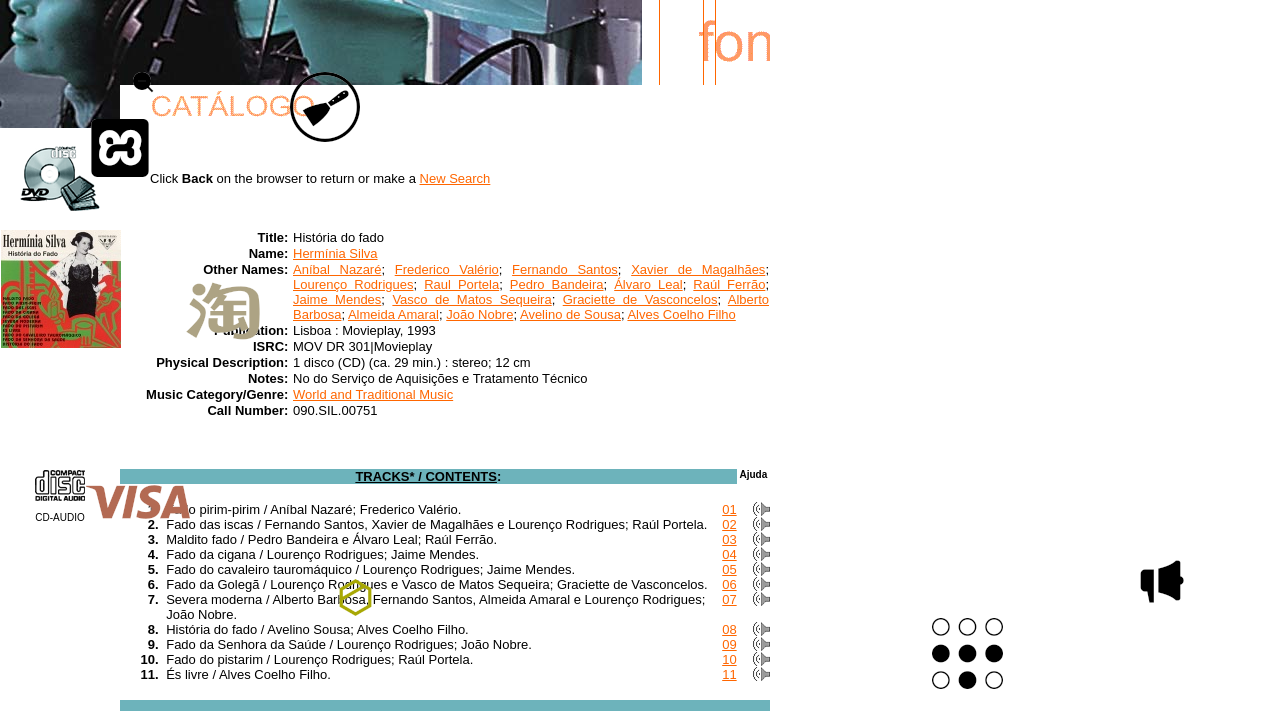  Describe the element at coordinates (325, 107) in the screenshot. I see `Scrapy web scraping framework logo` at that location.